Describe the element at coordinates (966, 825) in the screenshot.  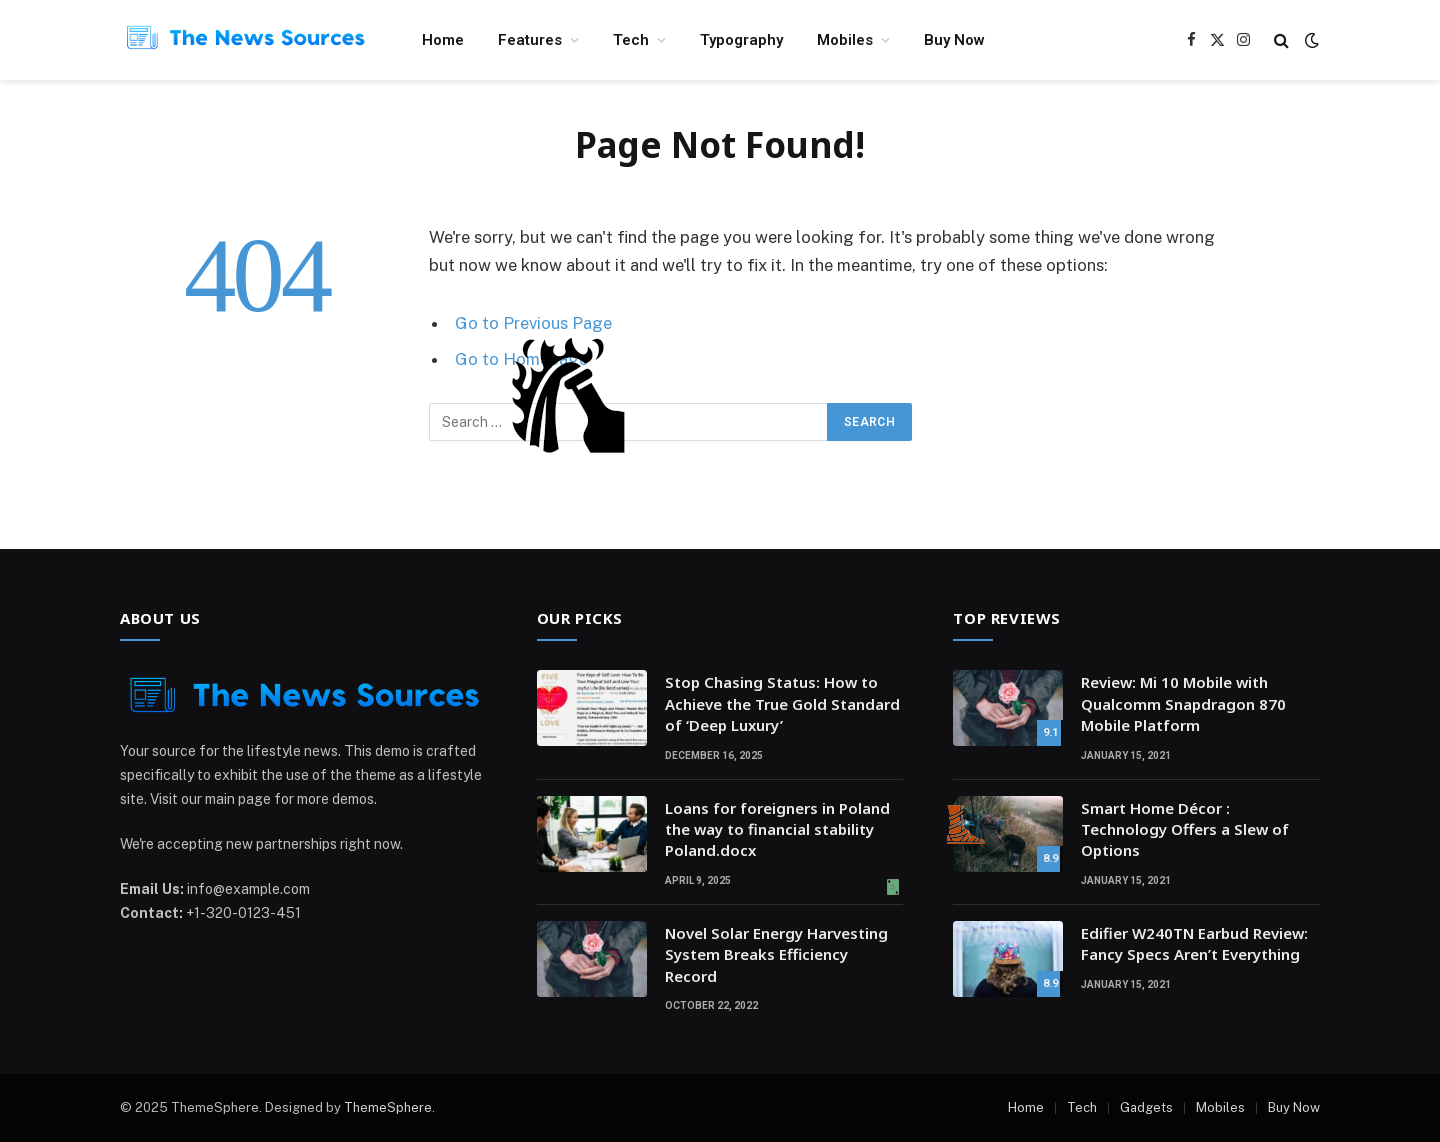
I see `browse sandals or summer footwear` at that location.